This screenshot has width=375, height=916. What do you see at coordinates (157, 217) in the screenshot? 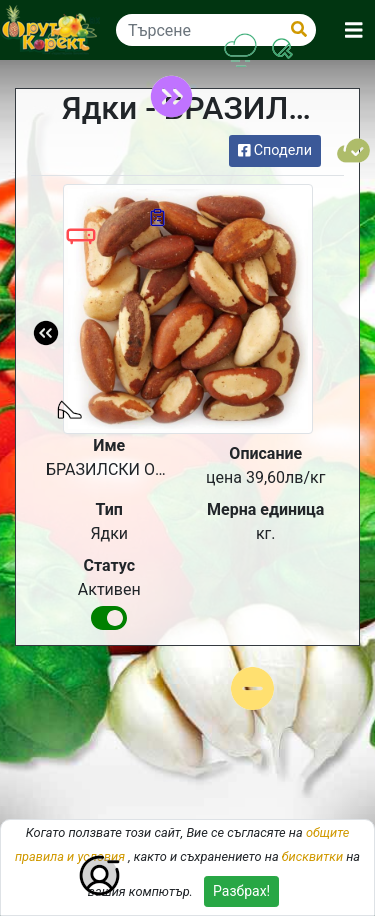
I see `view task list or checklist` at bounding box center [157, 217].